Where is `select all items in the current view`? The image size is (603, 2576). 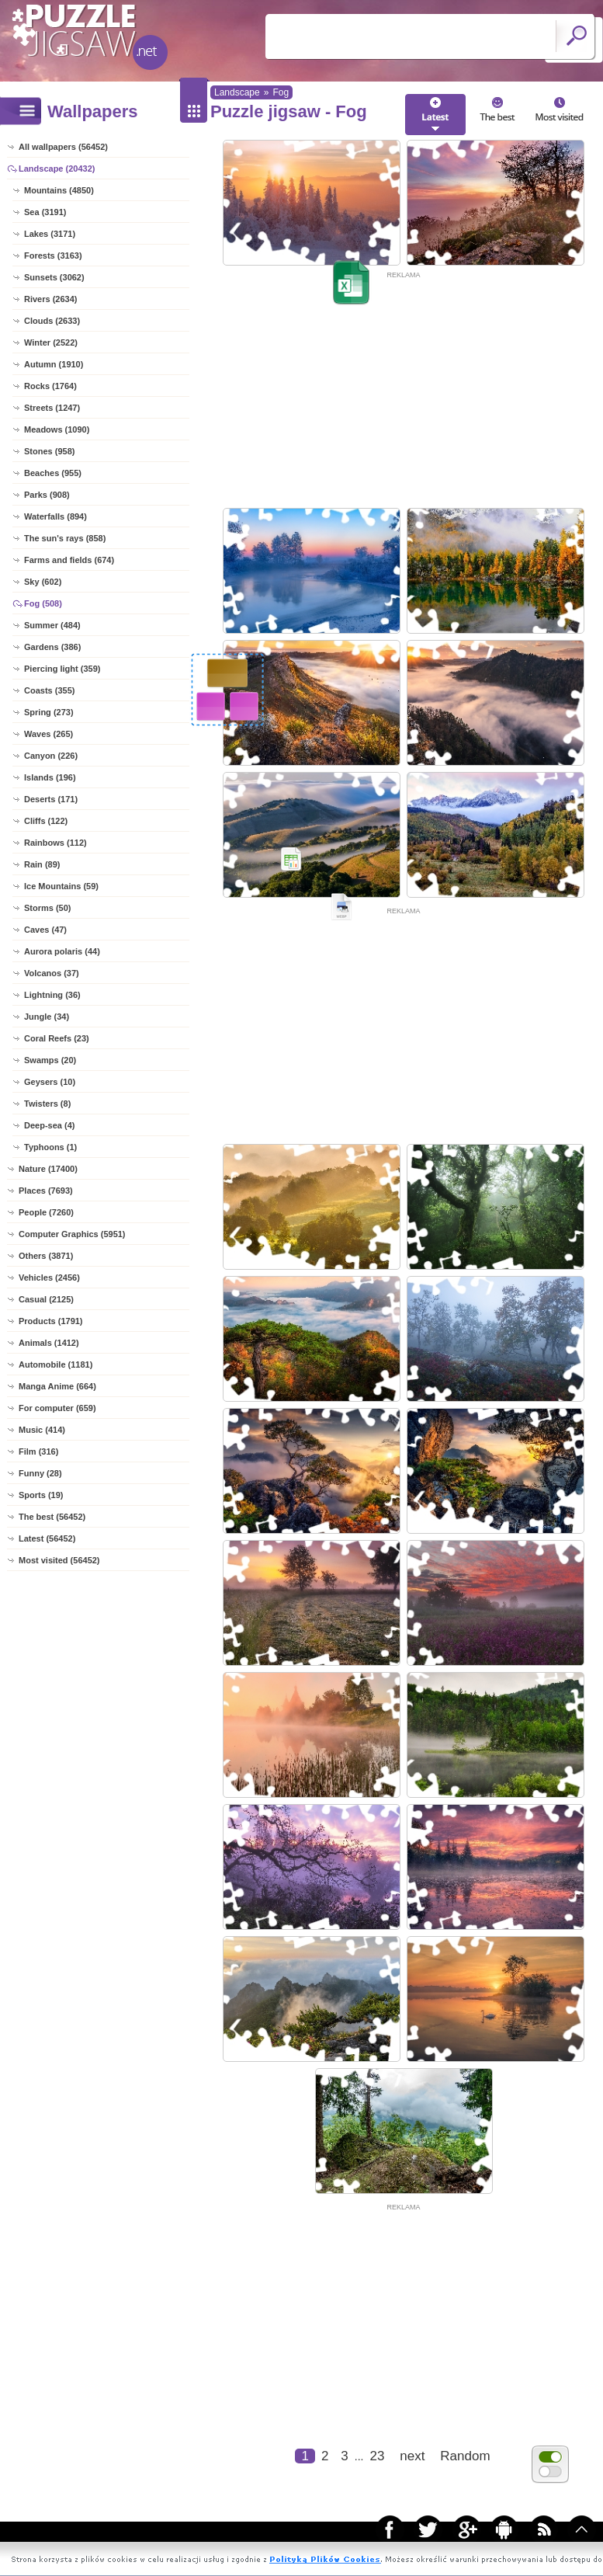 select all items in the current view is located at coordinates (227, 690).